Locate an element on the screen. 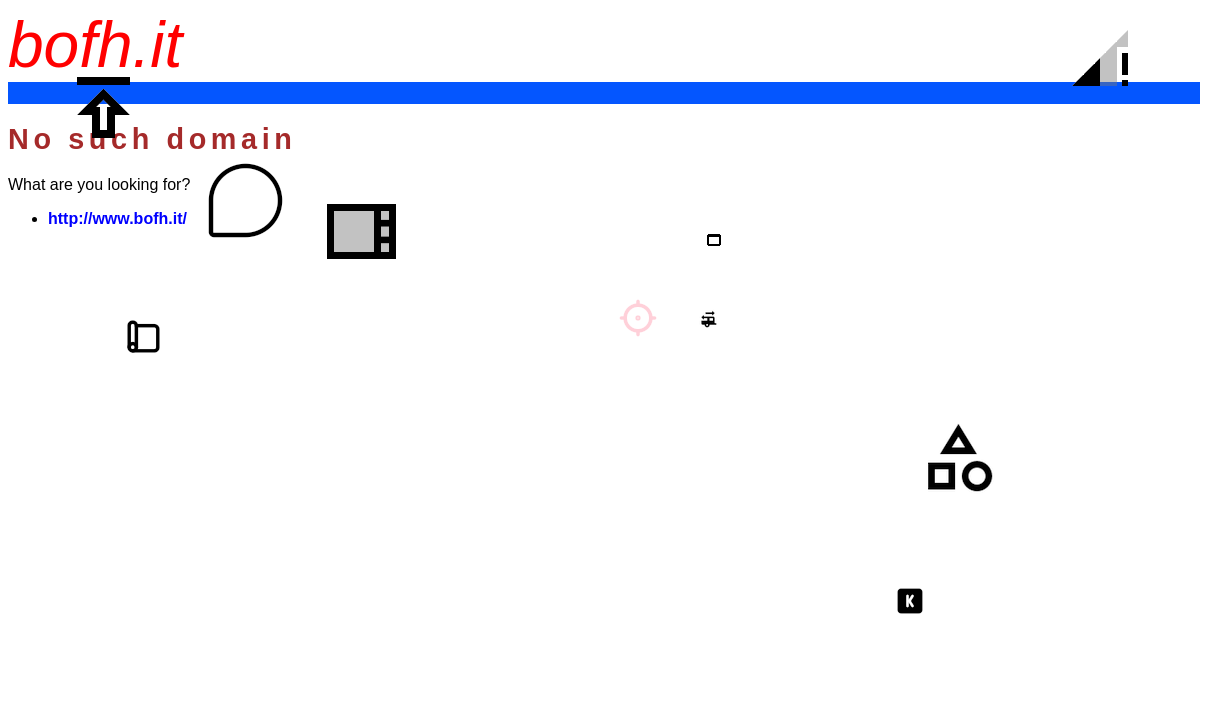 The height and width of the screenshot is (720, 1208). indicates weak cellular signal with no internet connection is located at coordinates (1100, 58).